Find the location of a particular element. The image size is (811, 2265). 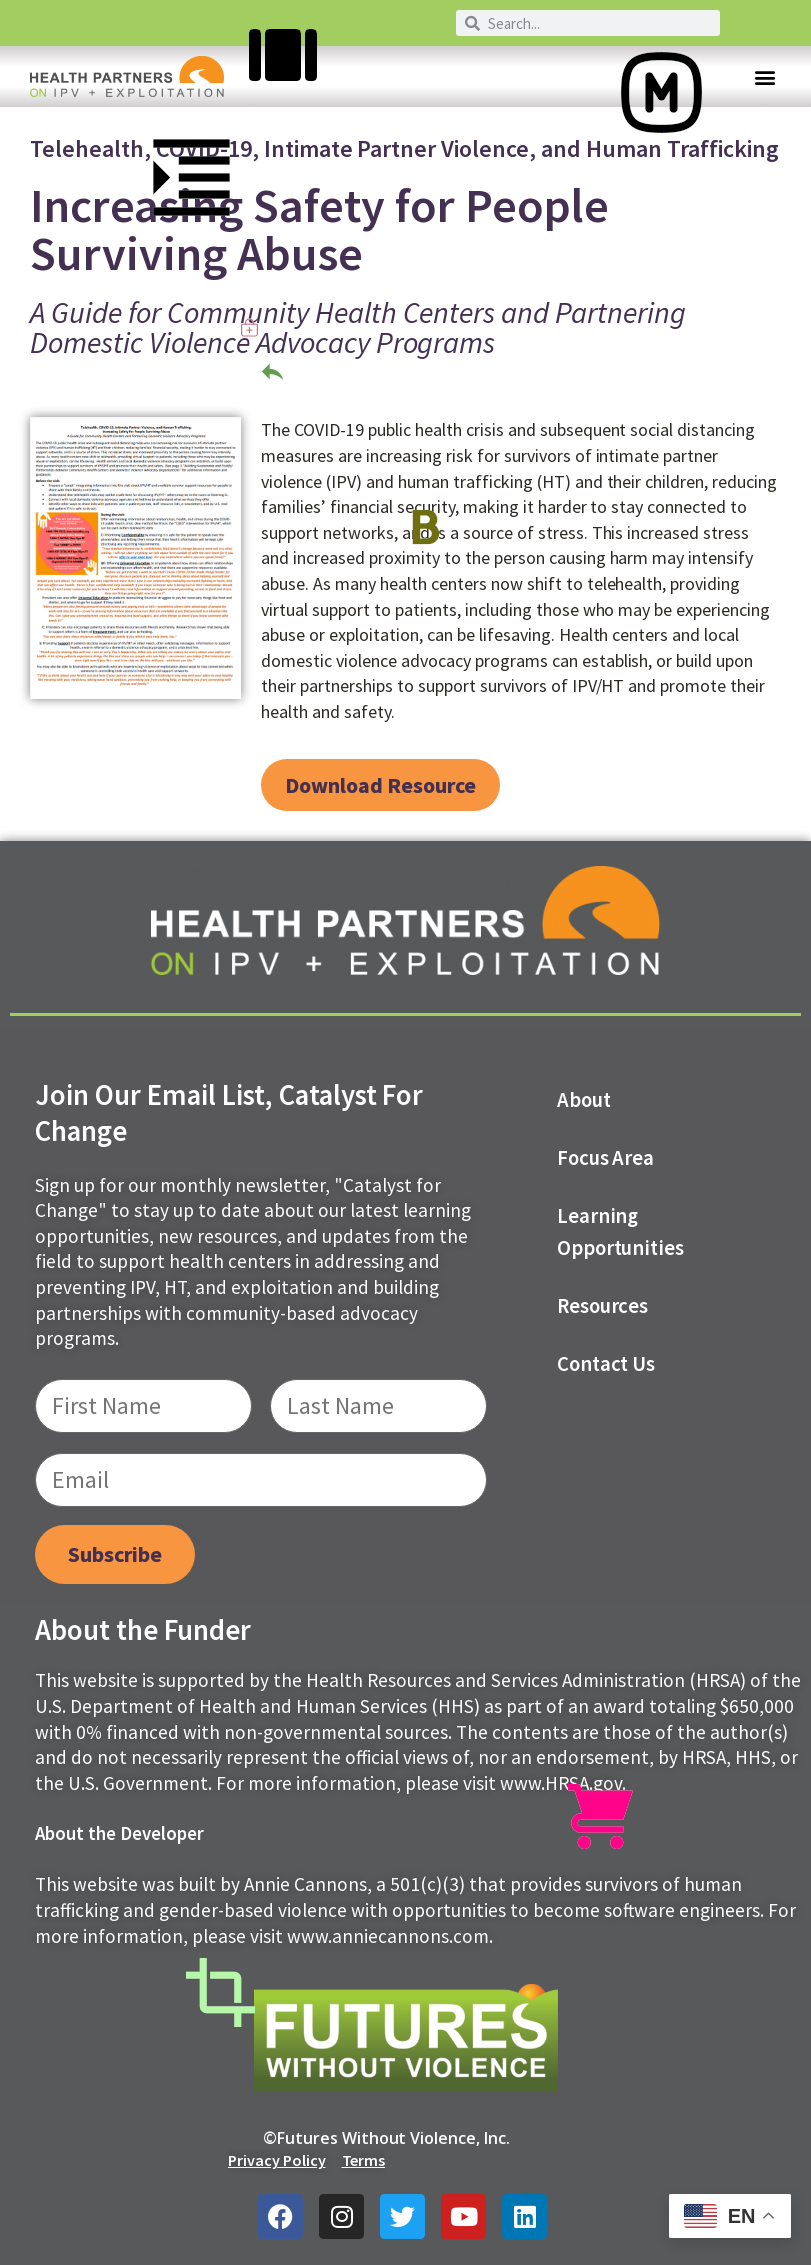

crop an image or photo is located at coordinates (220, 1992).